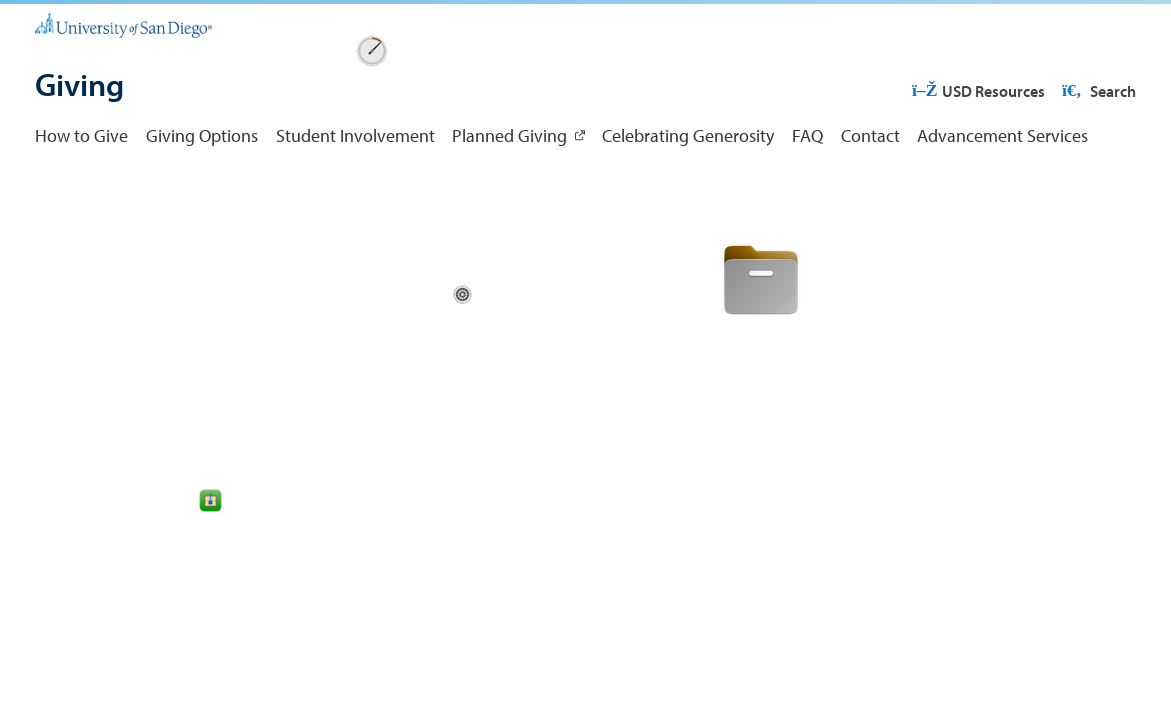 The height and width of the screenshot is (720, 1171). What do you see at coordinates (462, 294) in the screenshot?
I see `open settings or configuration options` at bounding box center [462, 294].